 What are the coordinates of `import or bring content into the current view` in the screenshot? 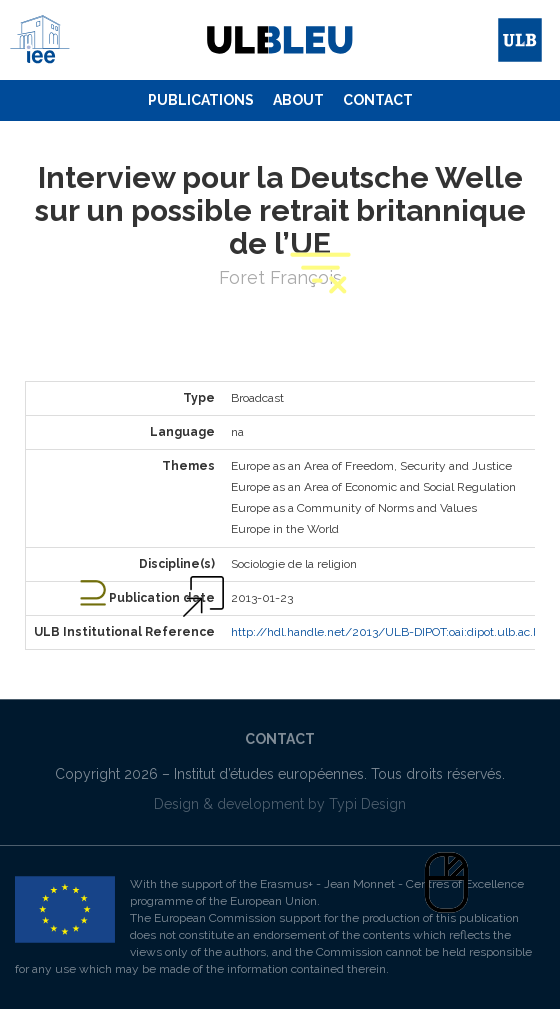 It's located at (203, 596).